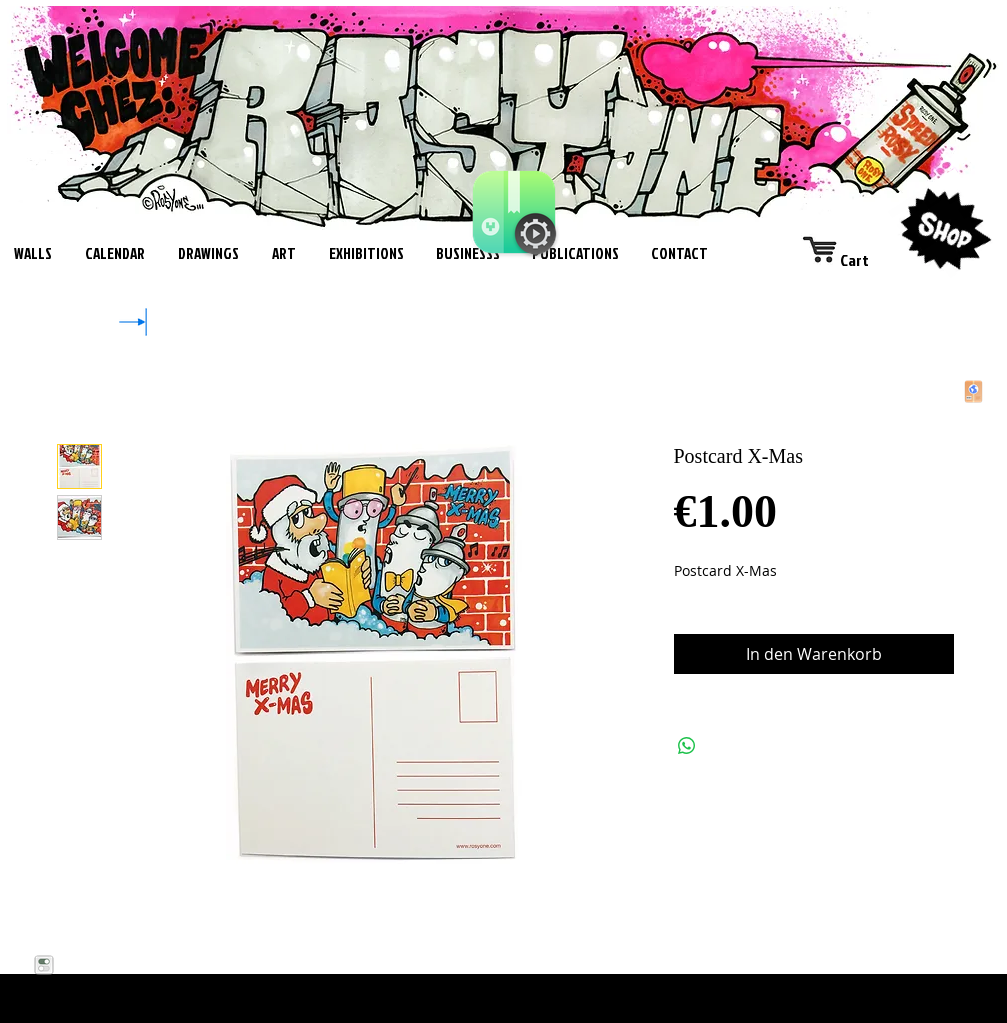 This screenshot has width=1007, height=1023. What do you see at coordinates (133, 322) in the screenshot?
I see `go to the last item or page` at bounding box center [133, 322].